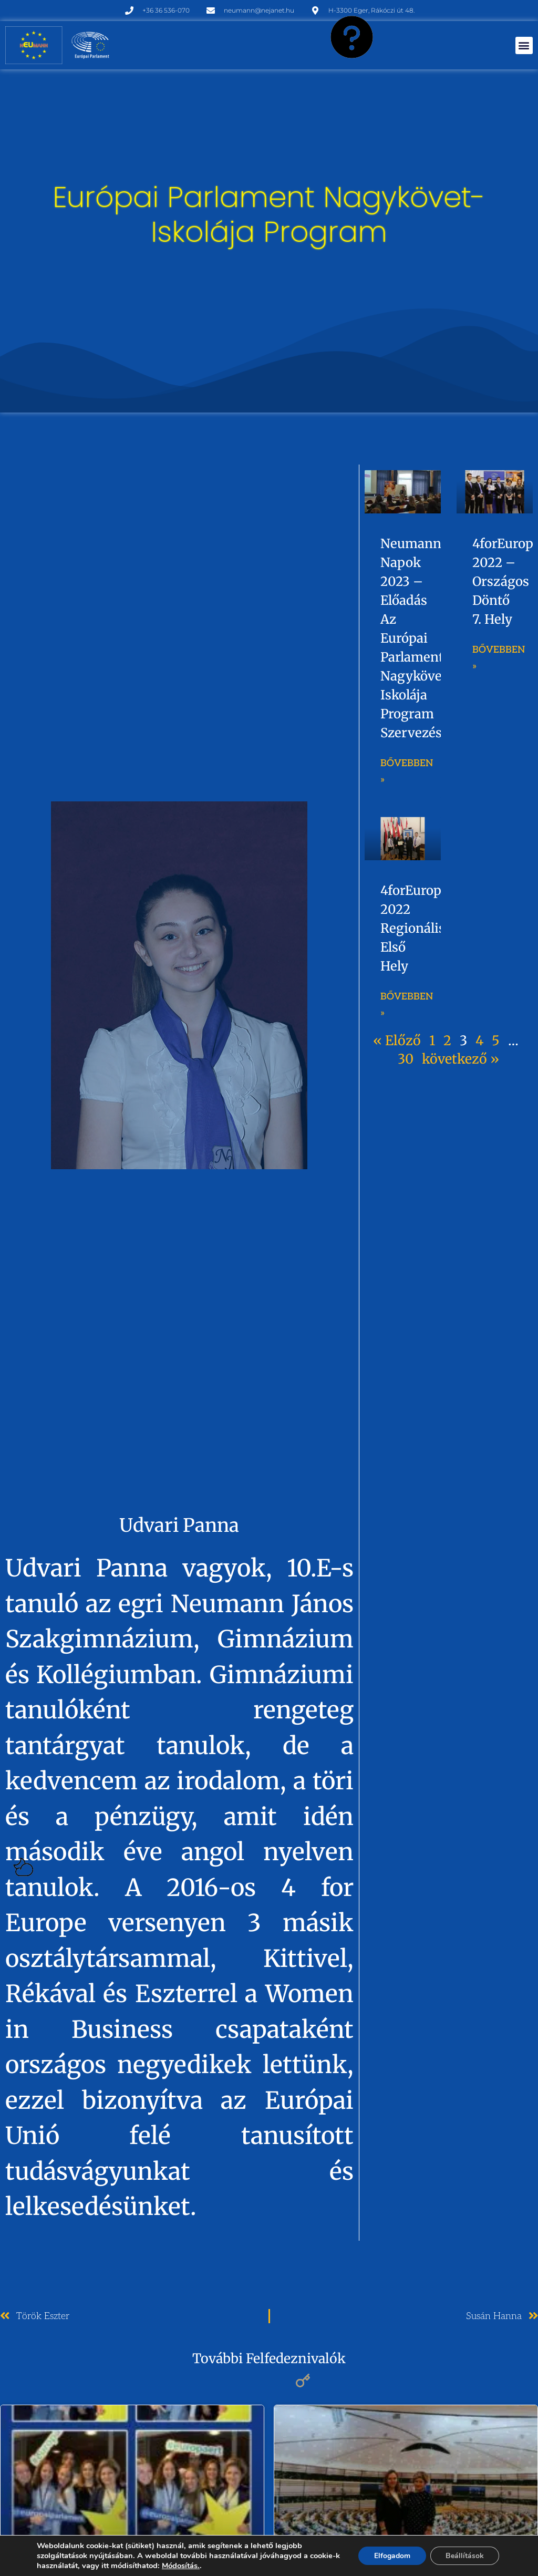 The width and height of the screenshot is (538, 2576). What do you see at coordinates (23, 1868) in the screenshot?
I see `indicates nighttime or evening weather conditions` at bounding box center [23, 1868].